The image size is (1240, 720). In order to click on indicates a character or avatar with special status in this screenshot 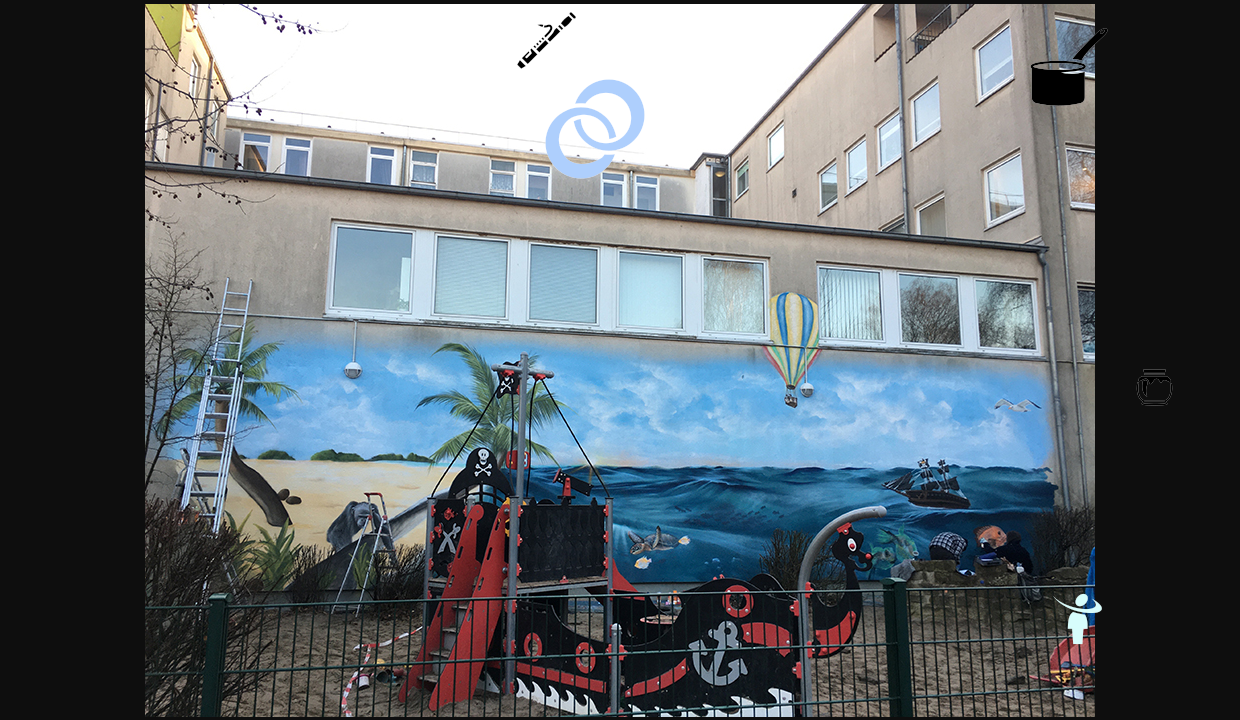, I will do `click(1077, 619)`.